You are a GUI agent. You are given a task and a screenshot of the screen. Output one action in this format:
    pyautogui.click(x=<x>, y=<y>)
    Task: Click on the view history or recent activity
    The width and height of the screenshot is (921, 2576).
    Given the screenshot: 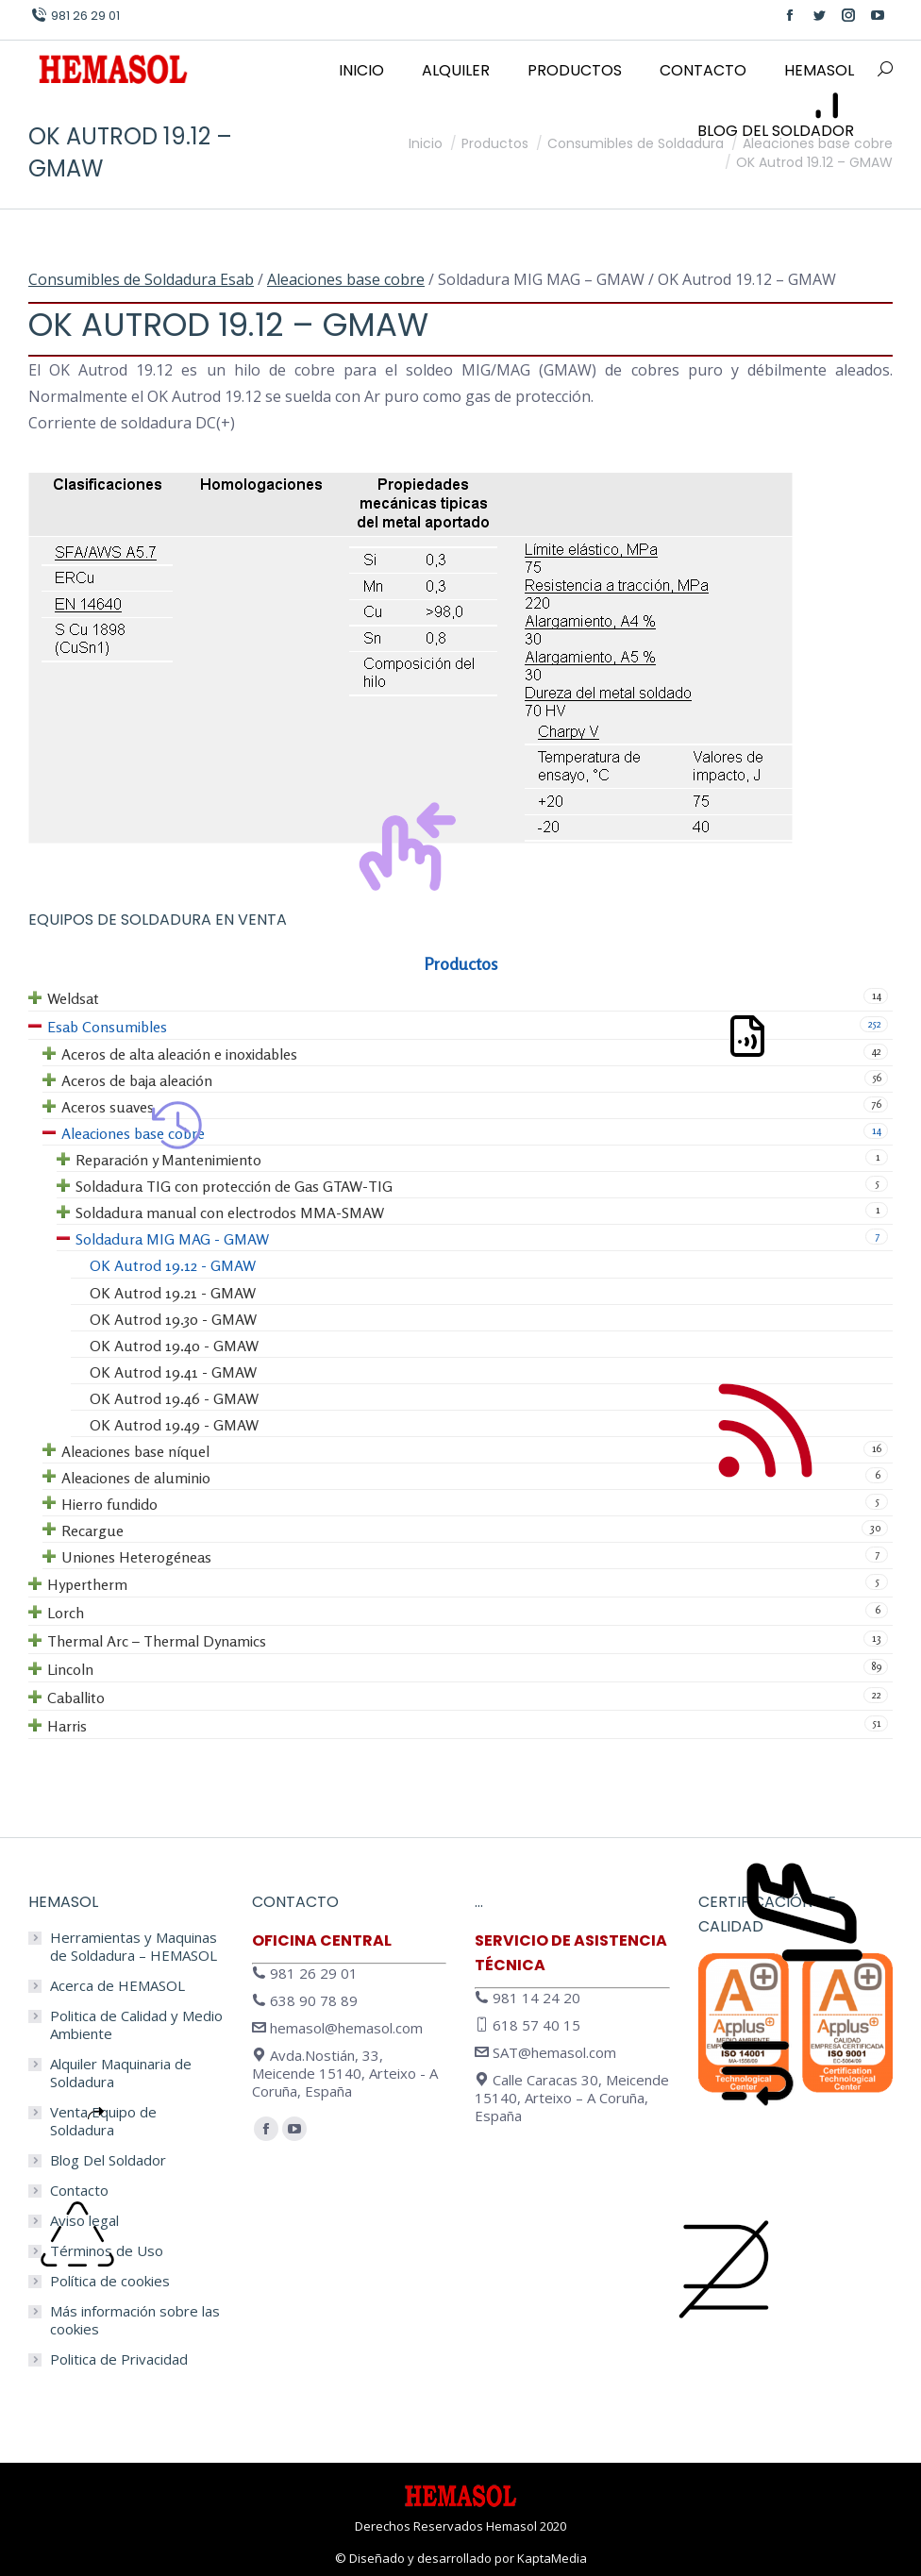 What is the action you would take?
    pyautogui.click(x=177, y=1125)
    